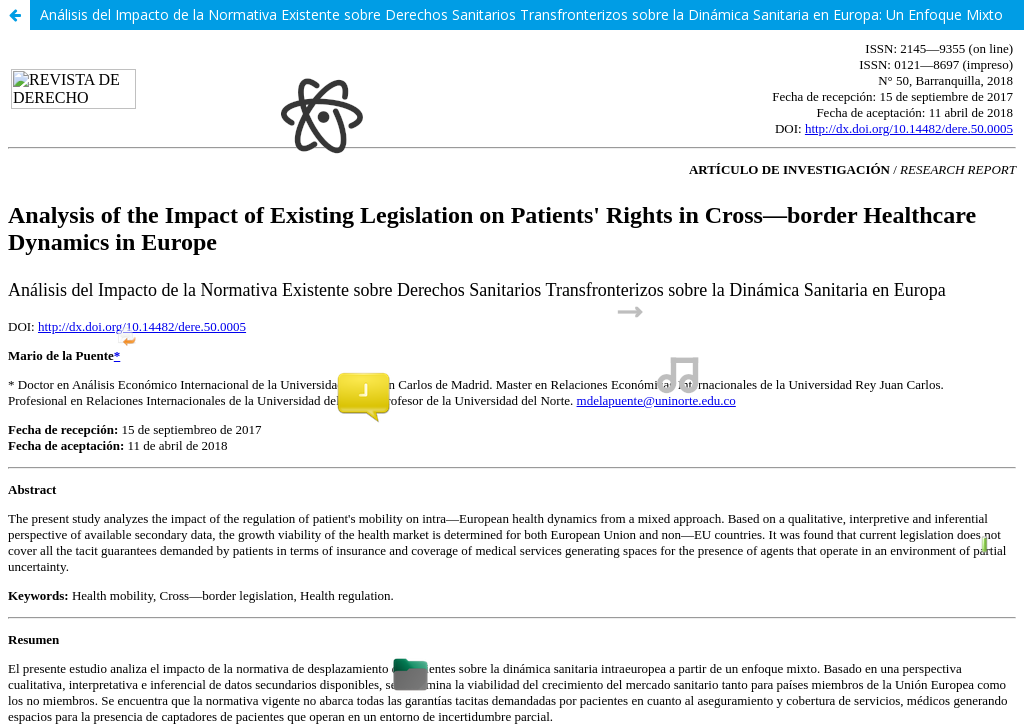  Describe the element at coordinates (126, 336) in the screenshot. I see `indicates a replied email message` at that location.